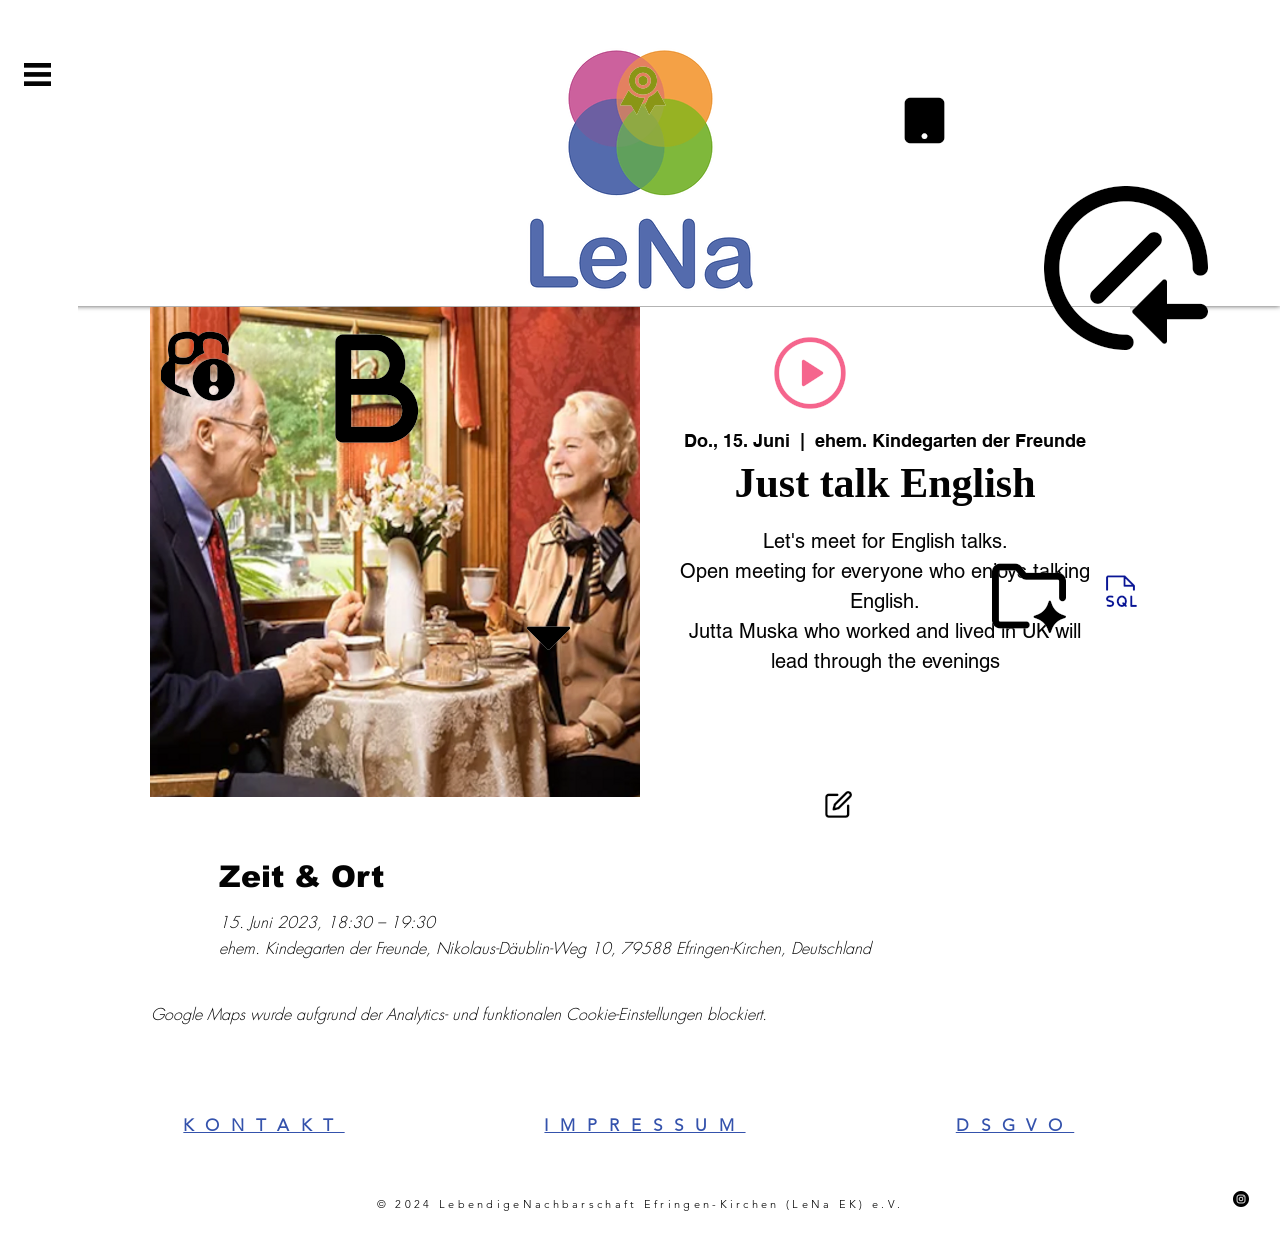  What do you see at coordinates (1126, 268) in the screenshot?
I see `indicates a linked issue was closed as not planned` at bounding box center [1126, 268].